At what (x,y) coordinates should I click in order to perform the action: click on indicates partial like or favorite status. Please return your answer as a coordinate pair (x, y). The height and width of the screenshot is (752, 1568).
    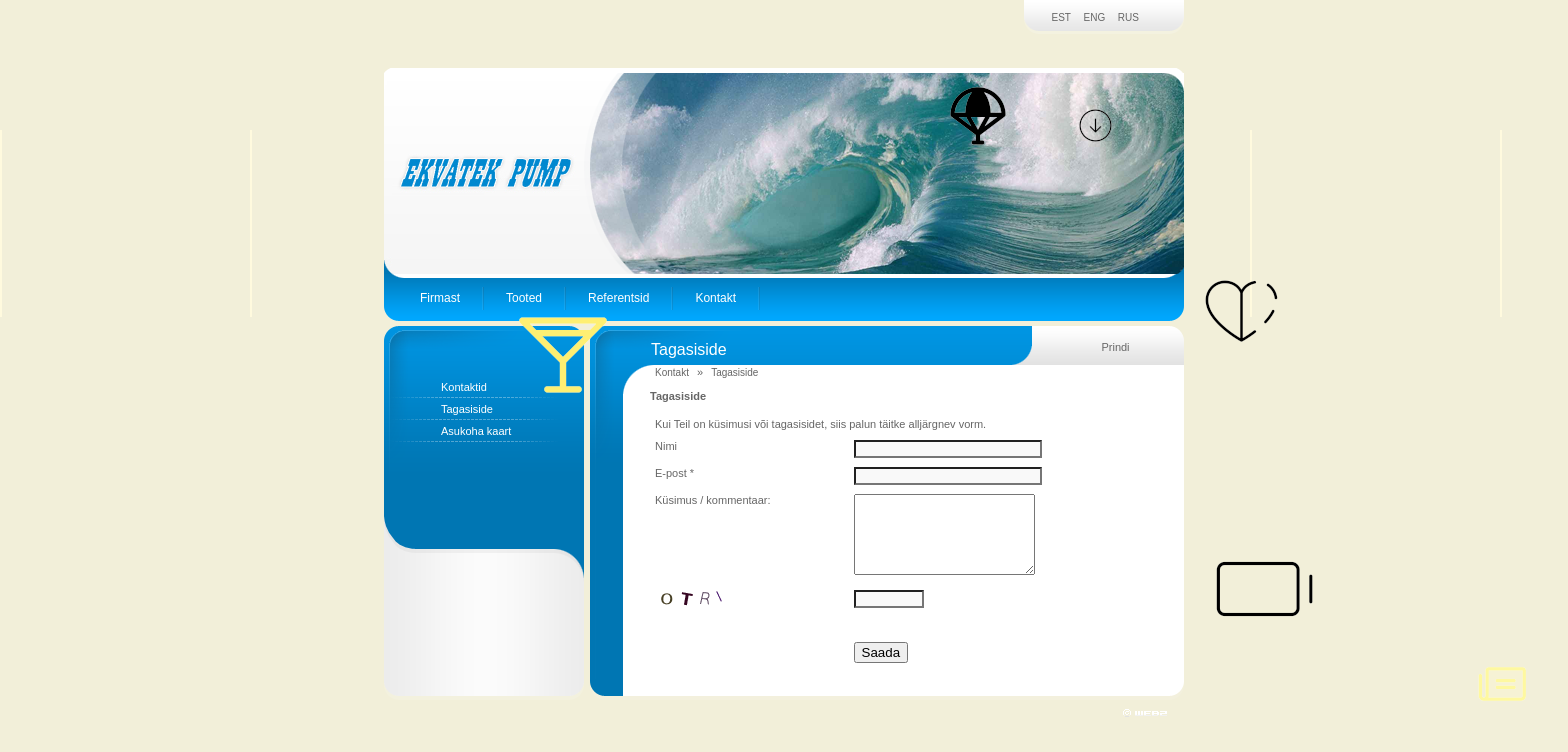
    Looking at the image, I should click on (1241, 308).